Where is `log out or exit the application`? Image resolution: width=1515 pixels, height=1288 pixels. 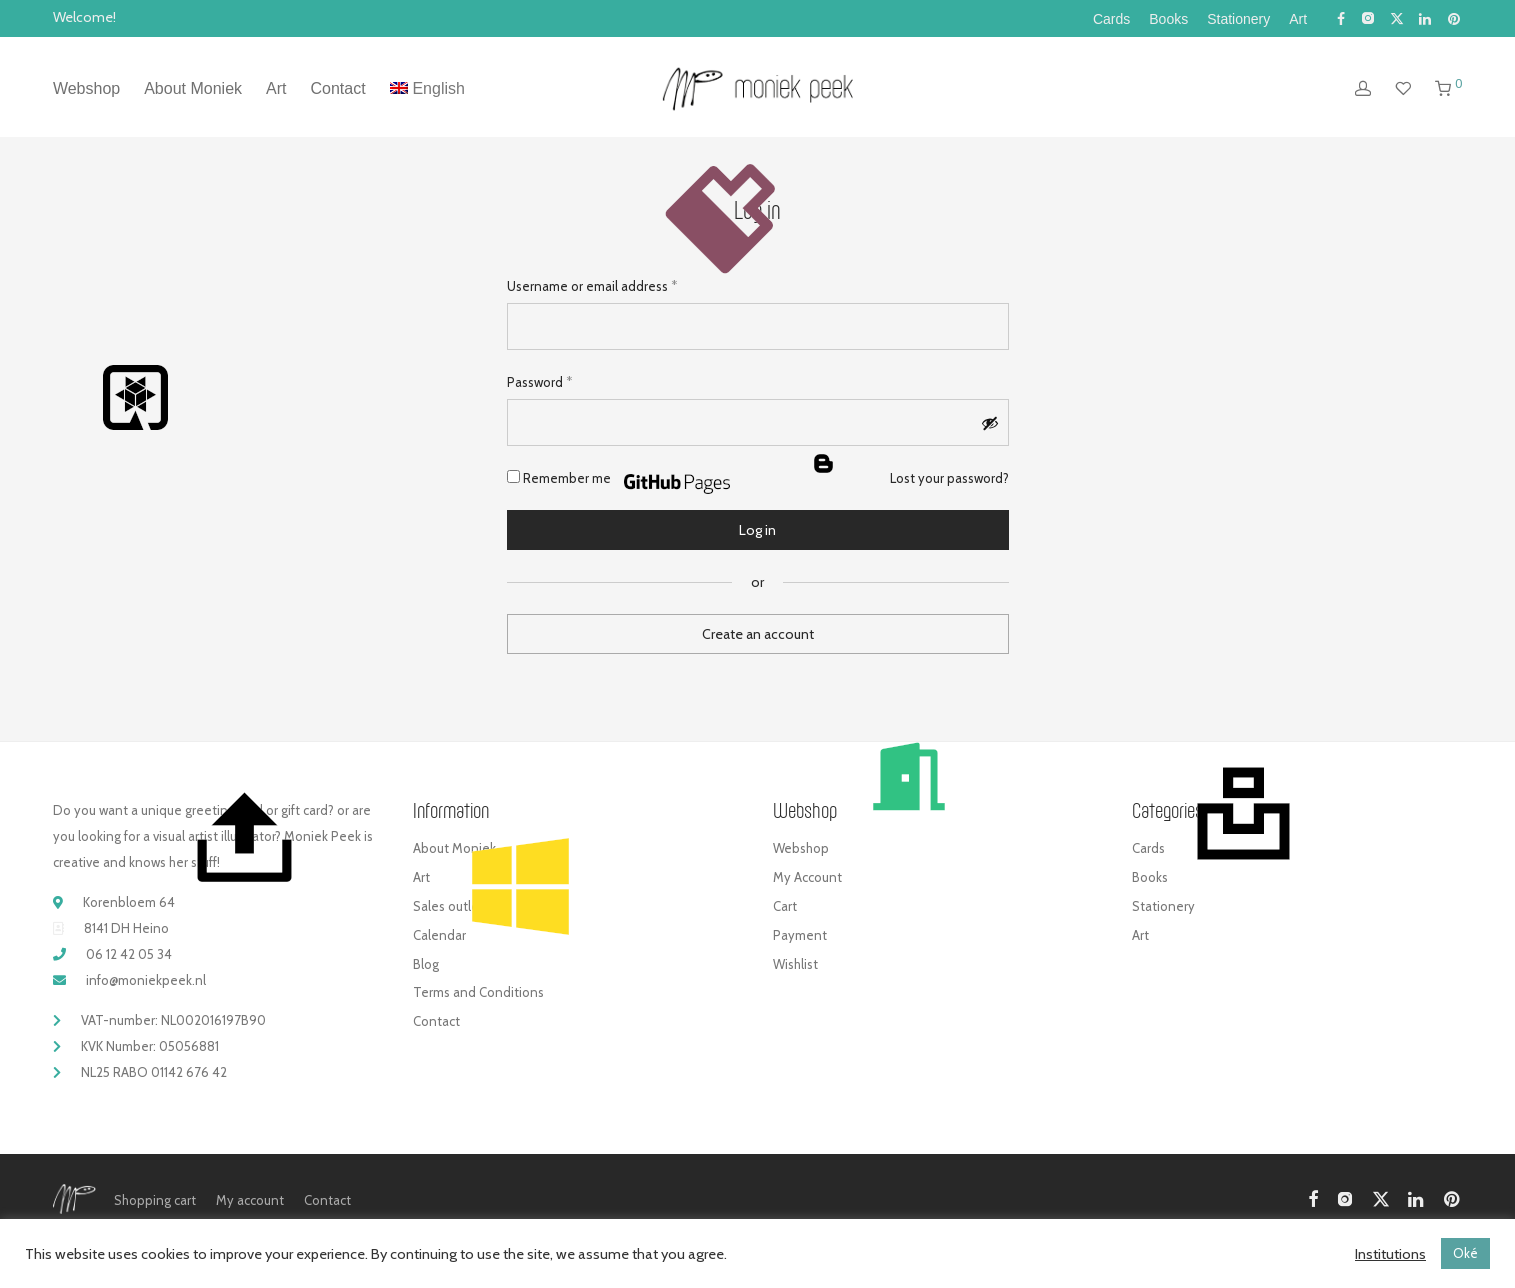 log out or exit the application is located at coordinates (909, 778).